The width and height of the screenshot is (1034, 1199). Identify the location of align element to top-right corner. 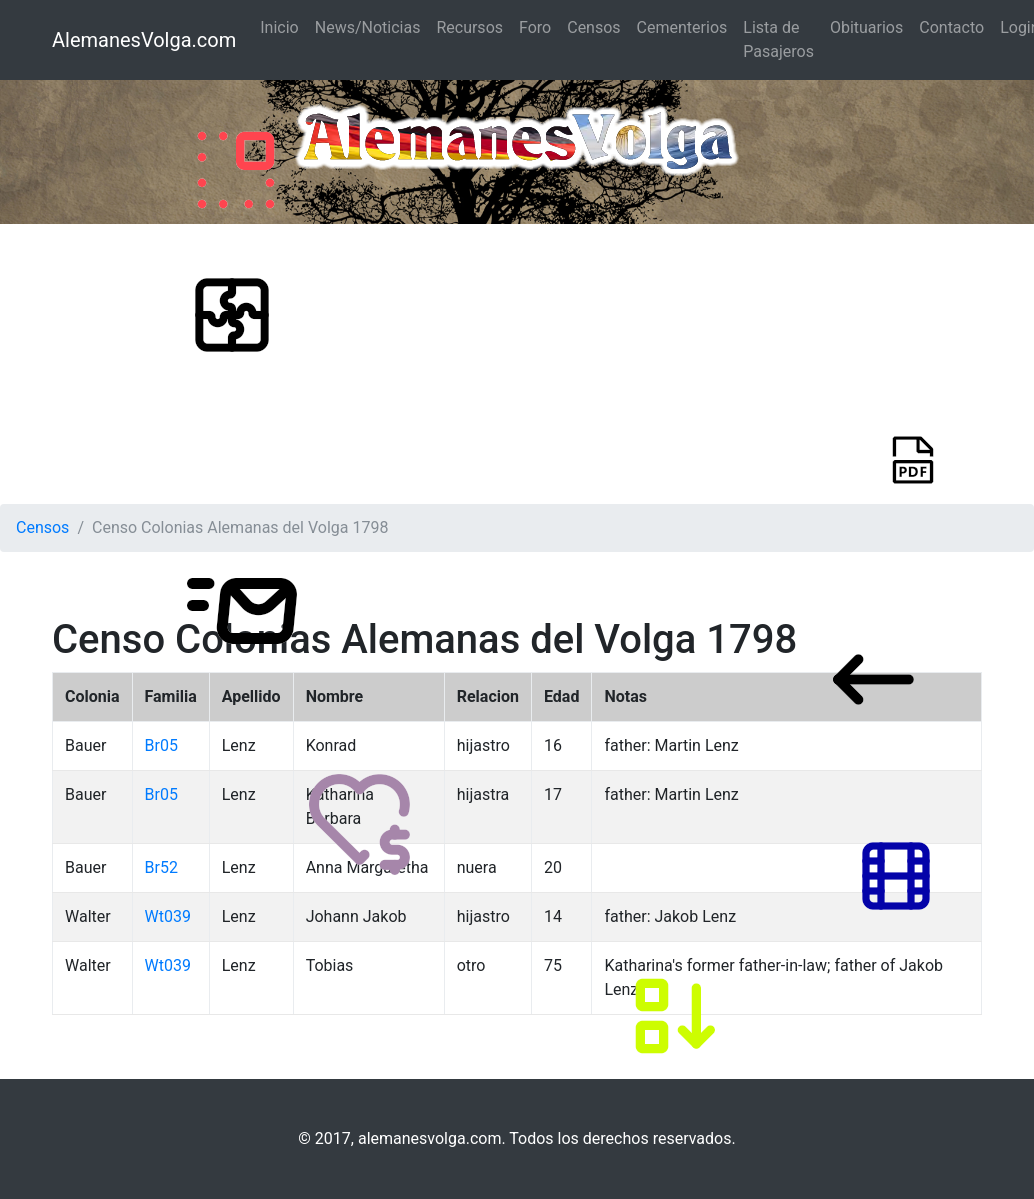
(236, 170).